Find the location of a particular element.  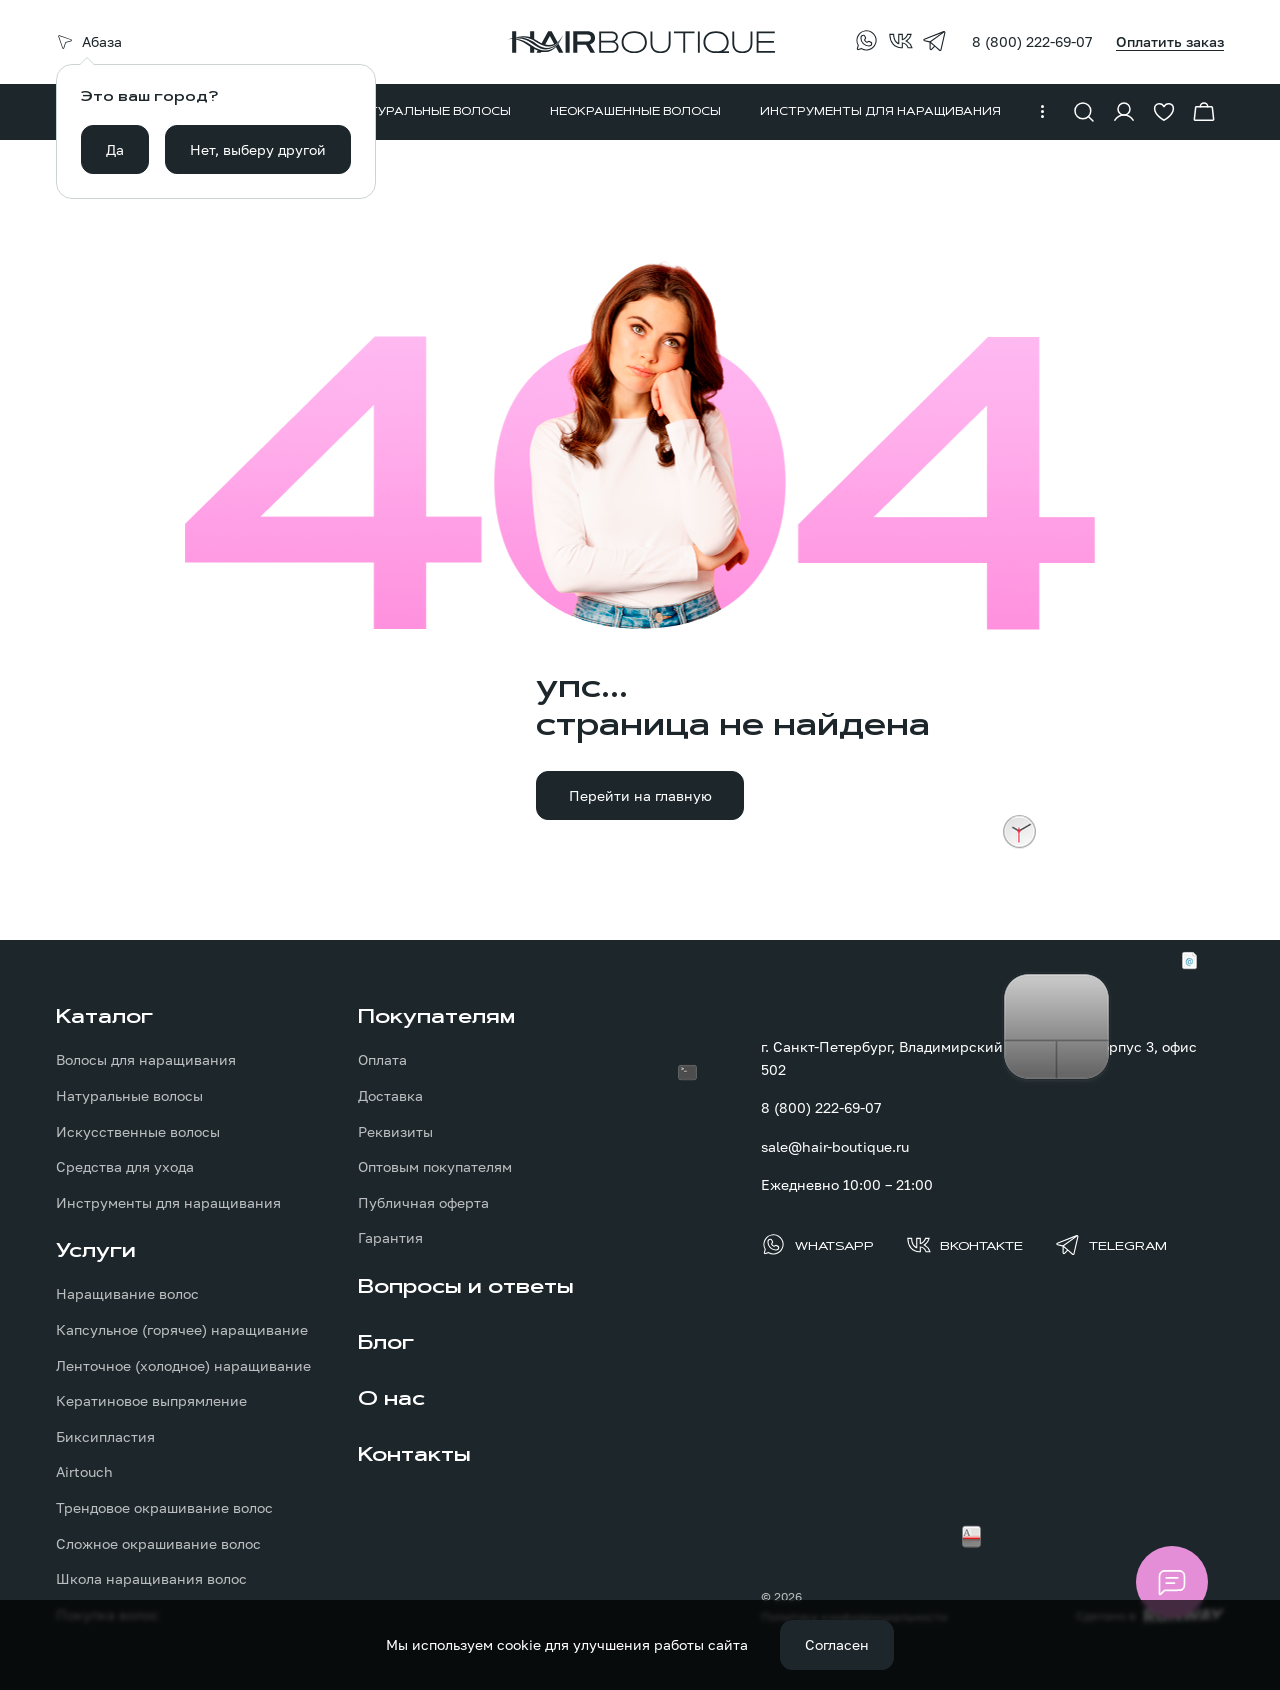

open the terminal application is located at coordinates (687, 1072).